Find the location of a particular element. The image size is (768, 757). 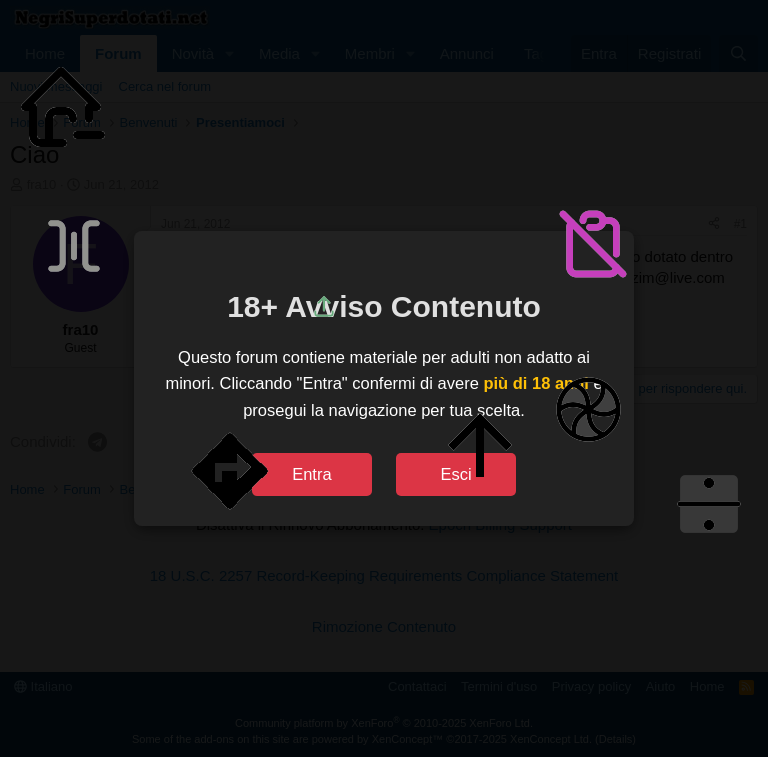

remove a property from your saved homes is located at coordinates (61, 107).